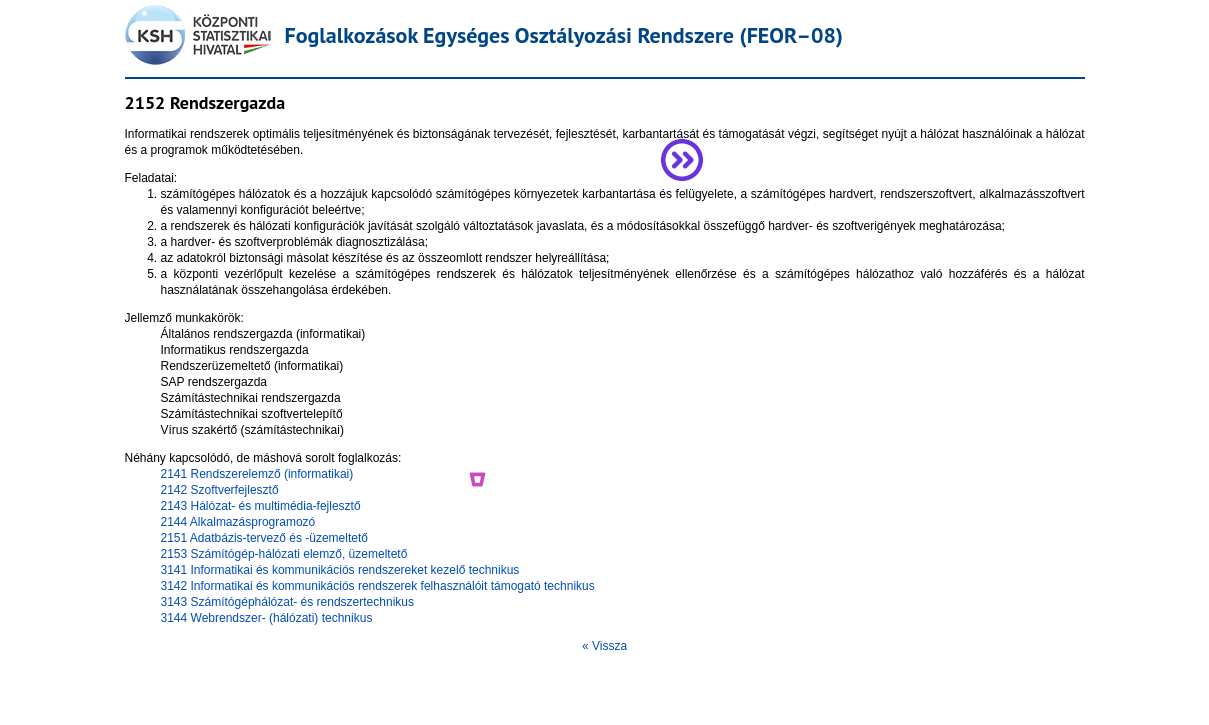  Describe the element at coordinates (477, 479) in the screenshot. I see `open Bitbucket repository` at that location.